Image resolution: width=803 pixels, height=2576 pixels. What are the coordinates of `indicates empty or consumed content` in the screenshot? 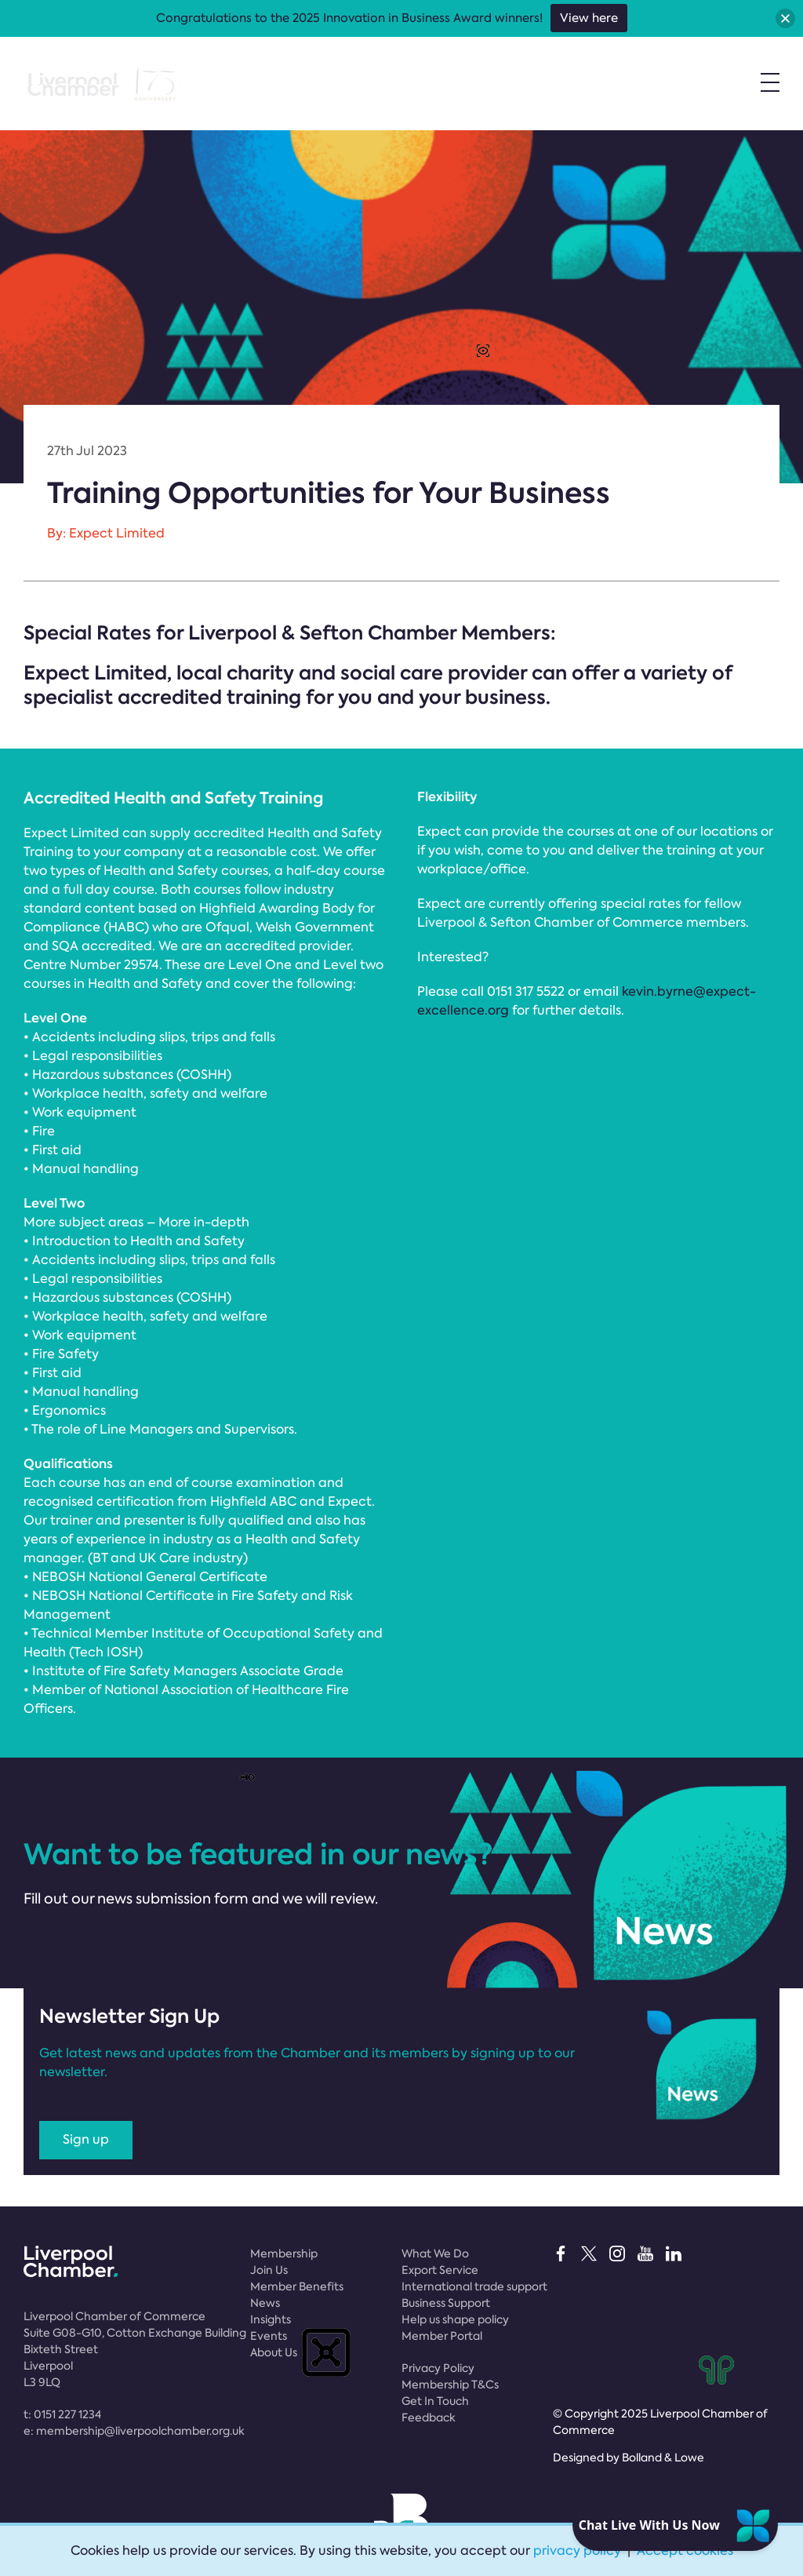 It's located at (247, 1777).